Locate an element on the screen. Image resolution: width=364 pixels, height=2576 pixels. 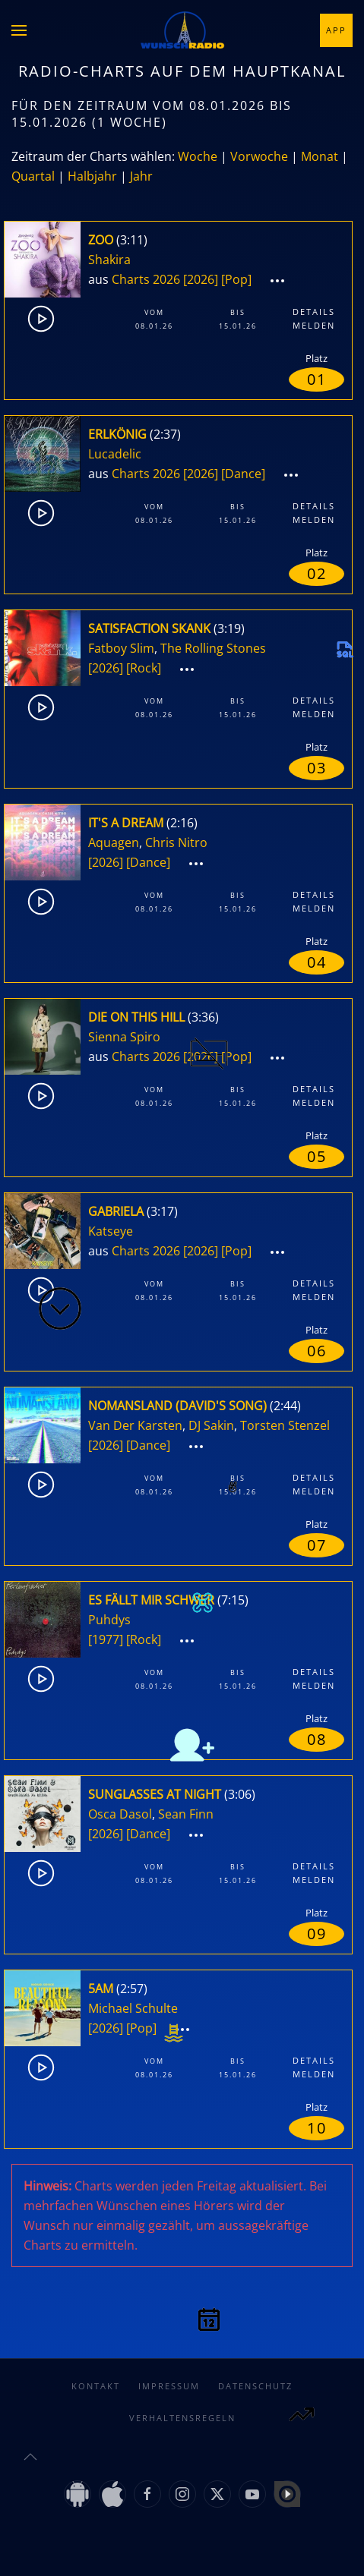
expand to show more content is located at coordinates (60, 1308).